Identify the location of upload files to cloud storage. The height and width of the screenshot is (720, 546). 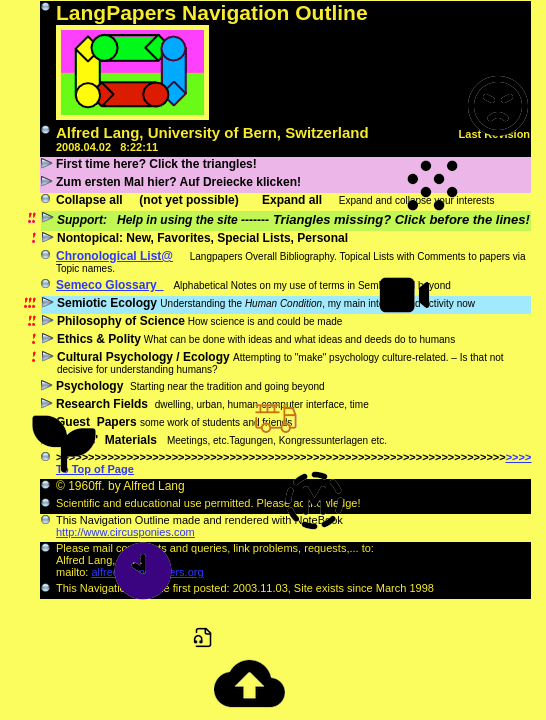
(249, 683).